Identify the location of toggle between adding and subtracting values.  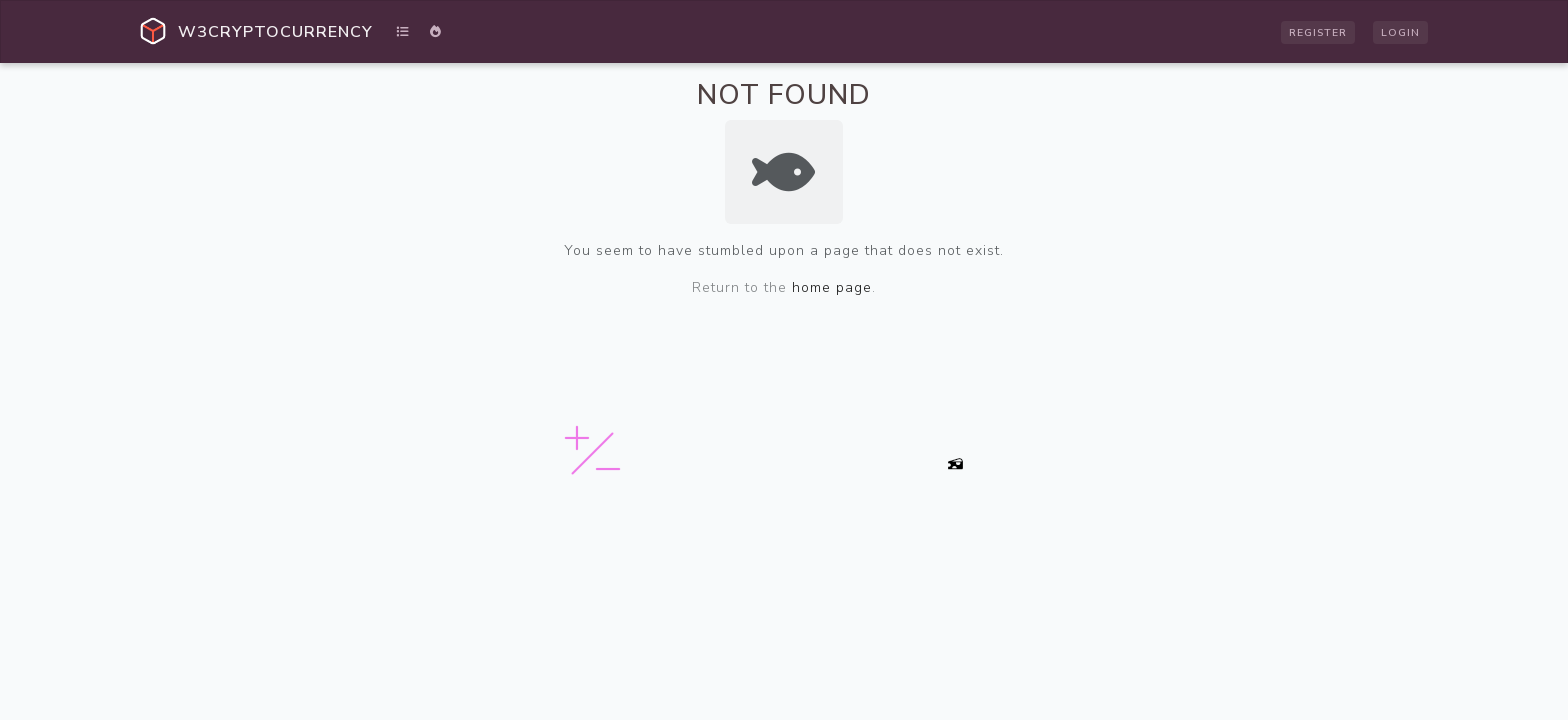
(592, 453).